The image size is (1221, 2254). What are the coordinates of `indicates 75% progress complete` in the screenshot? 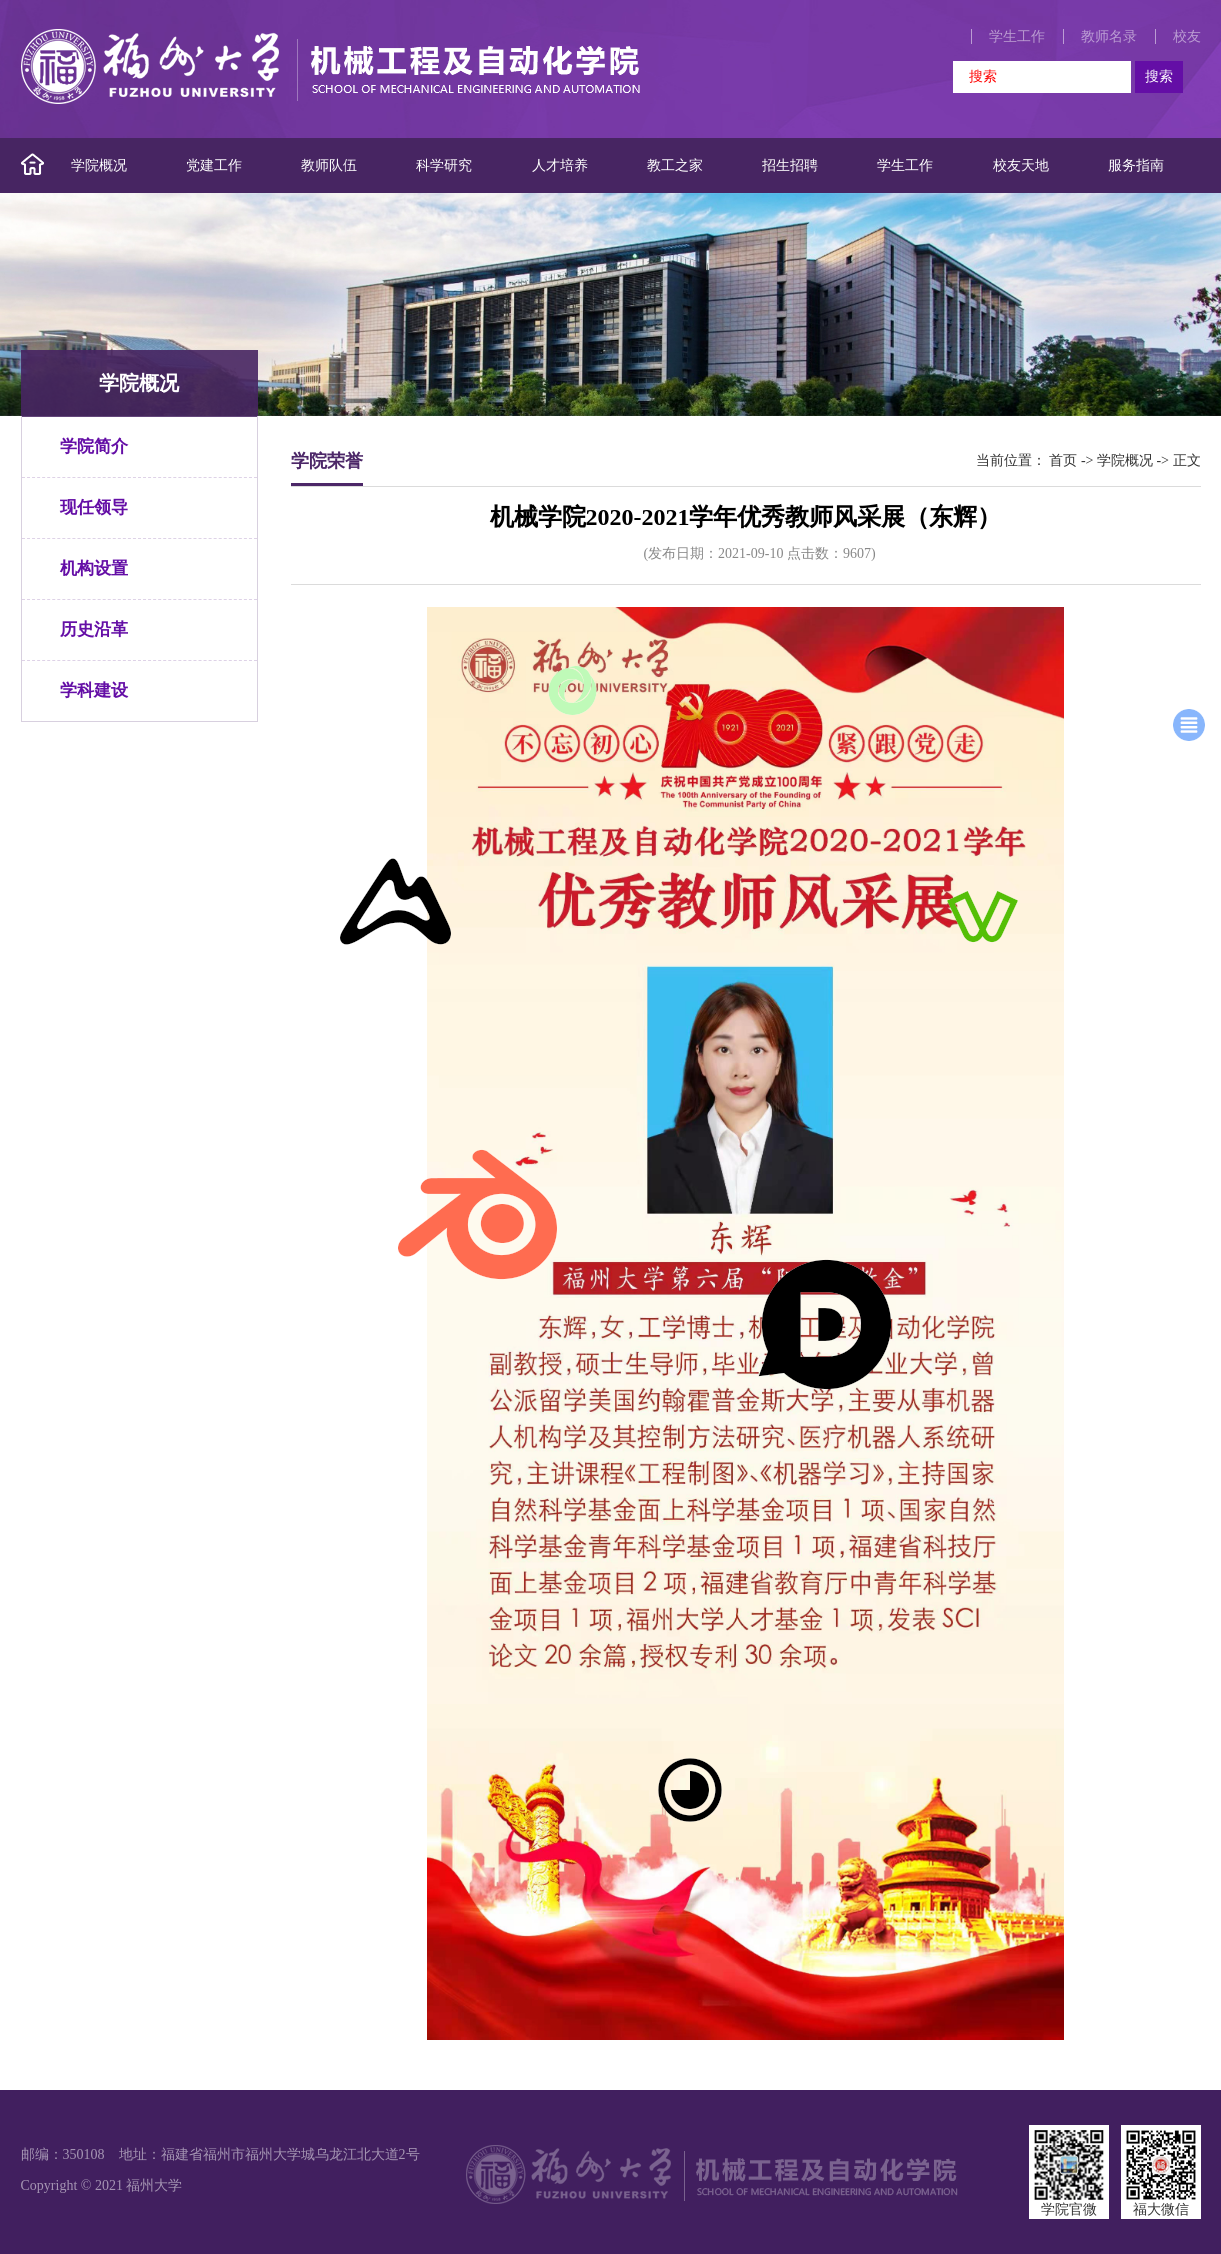 It's located at (690, 1790).